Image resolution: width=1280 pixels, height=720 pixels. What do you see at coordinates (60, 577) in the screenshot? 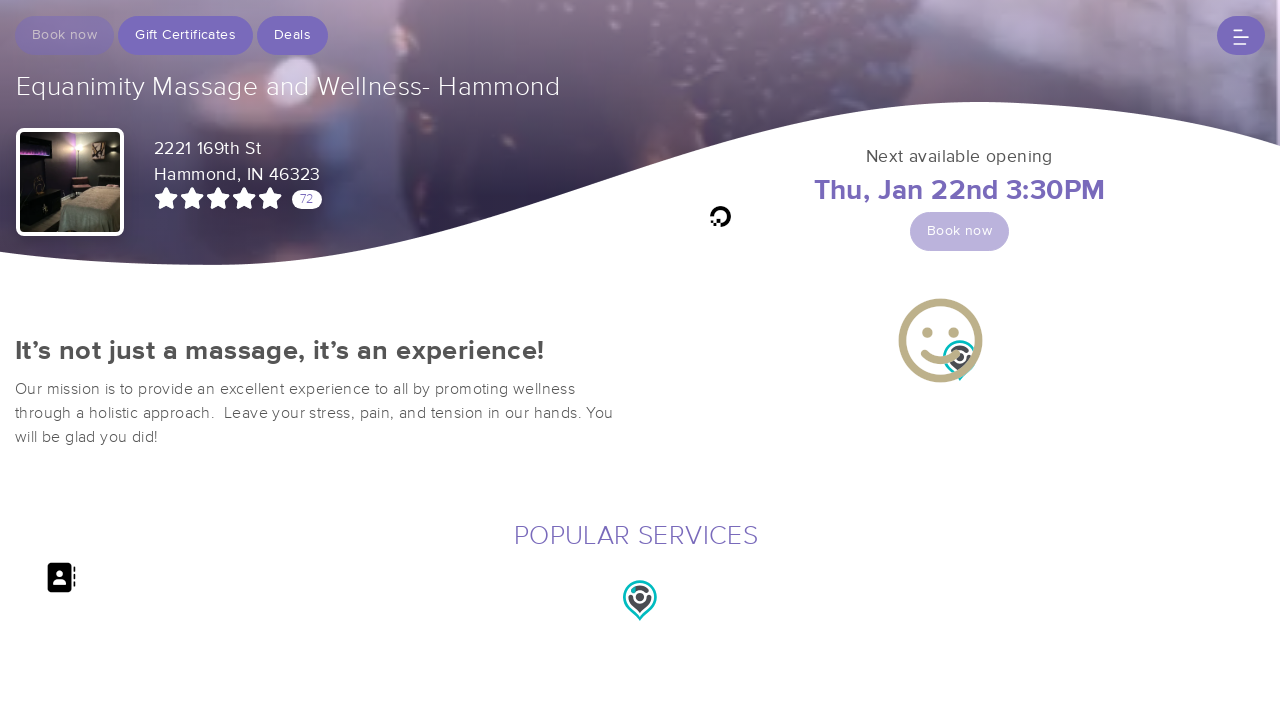
I see `open your contacts list` at bounding box center [60, 577].